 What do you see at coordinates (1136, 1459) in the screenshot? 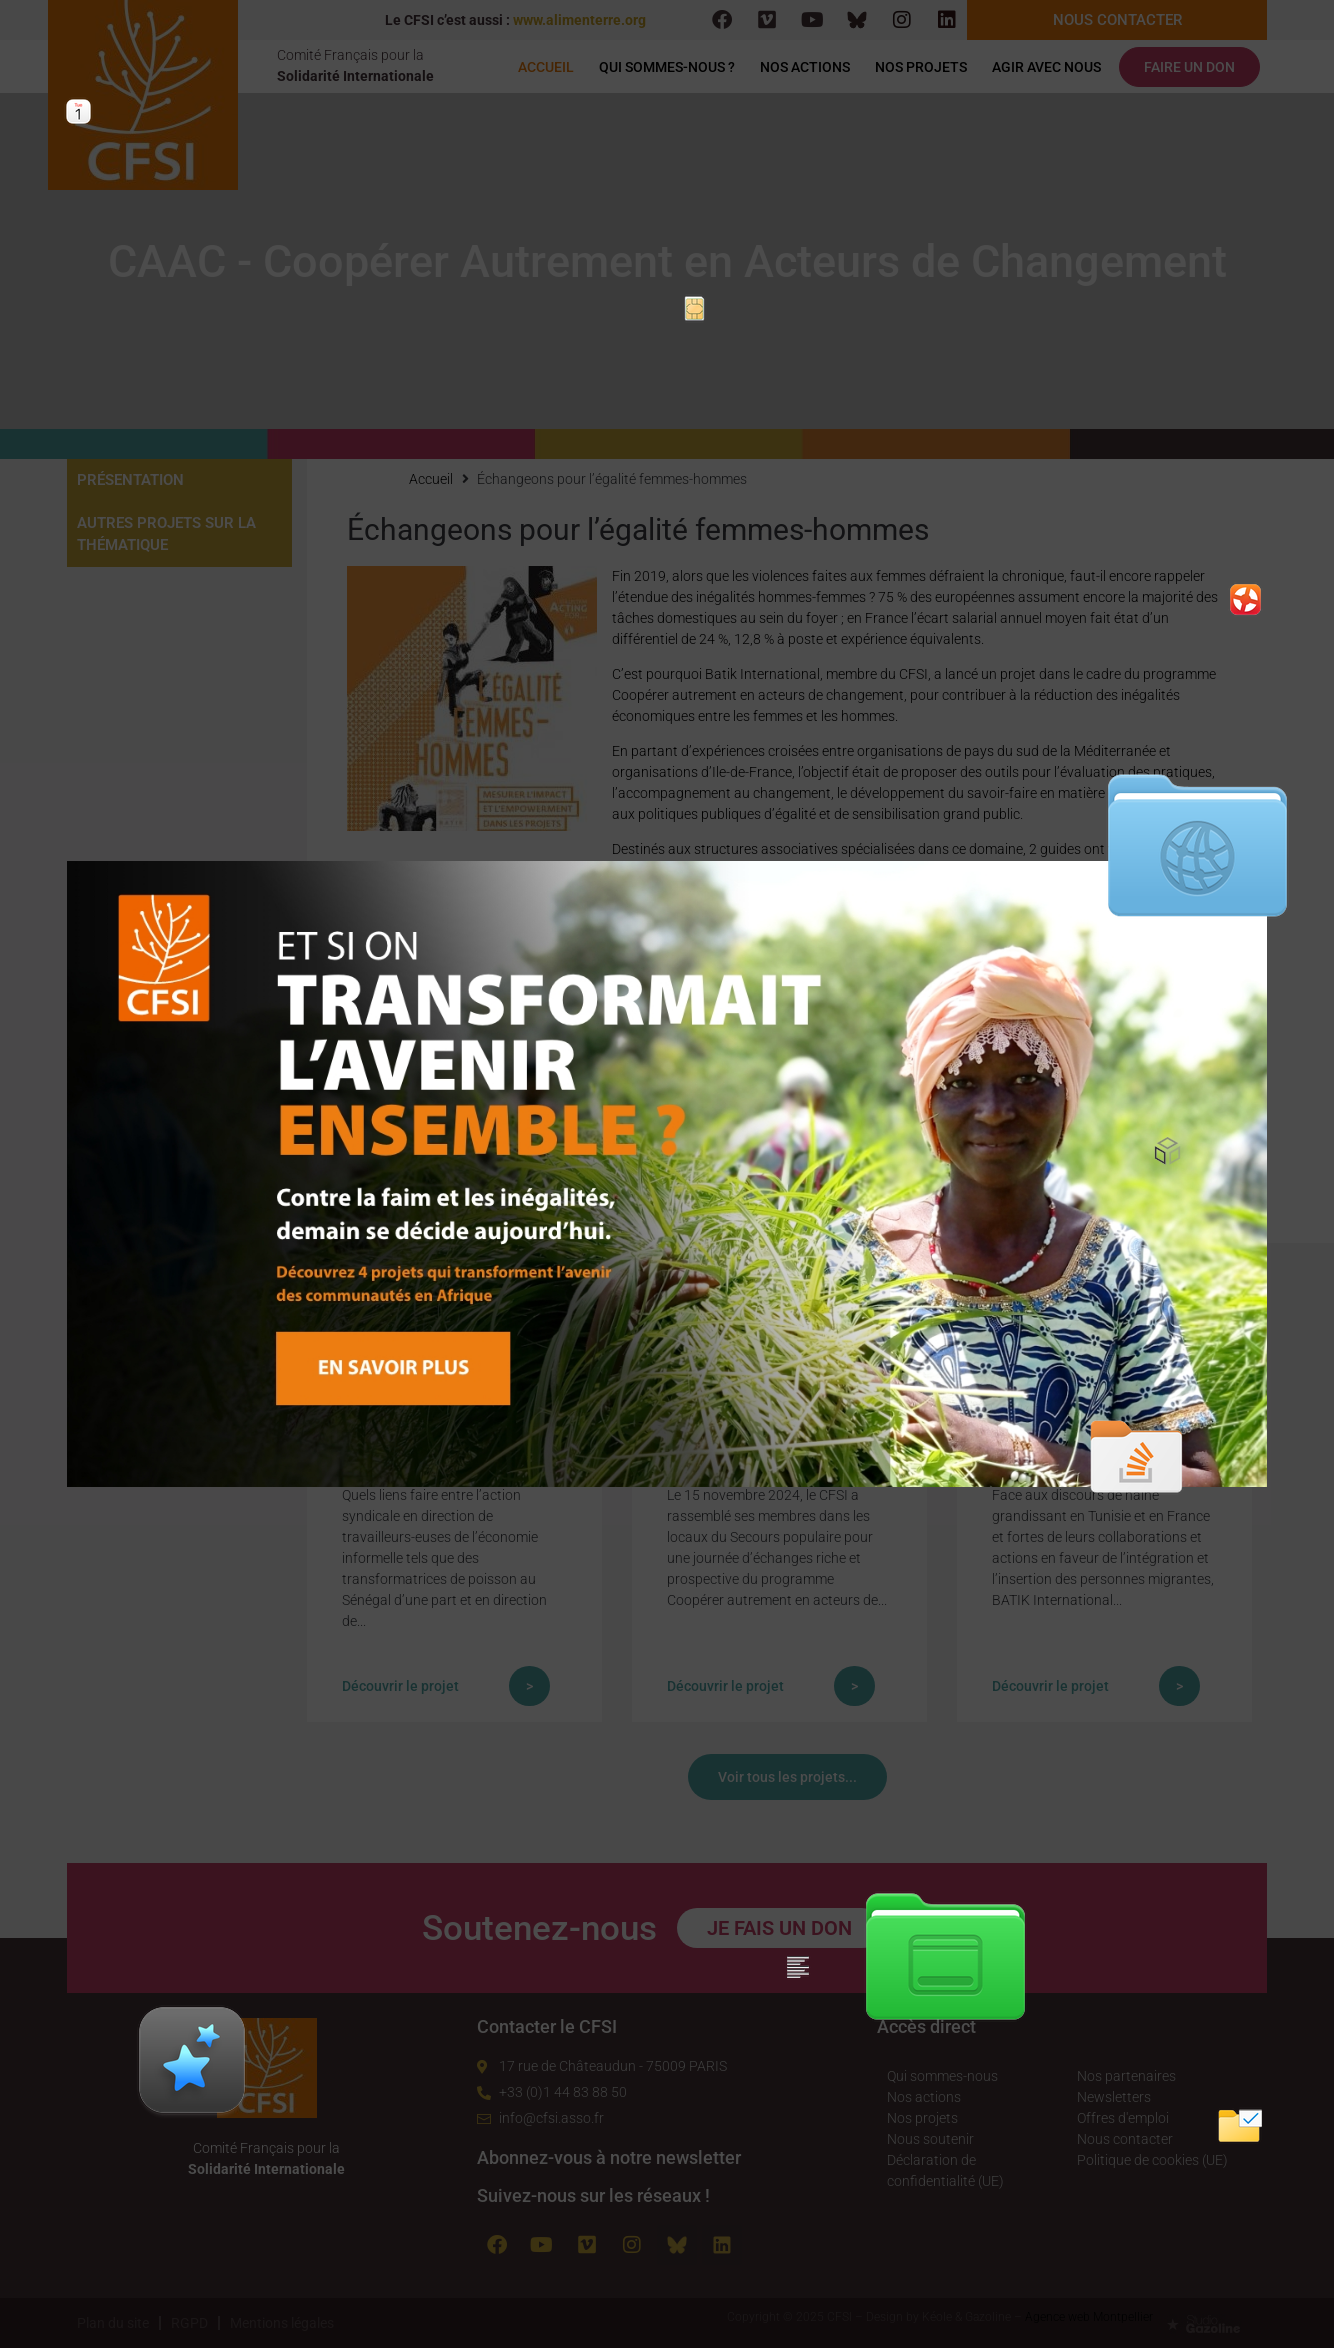
I see `open folder containing stack overflow resources` at bounding box center [1136, 1459].